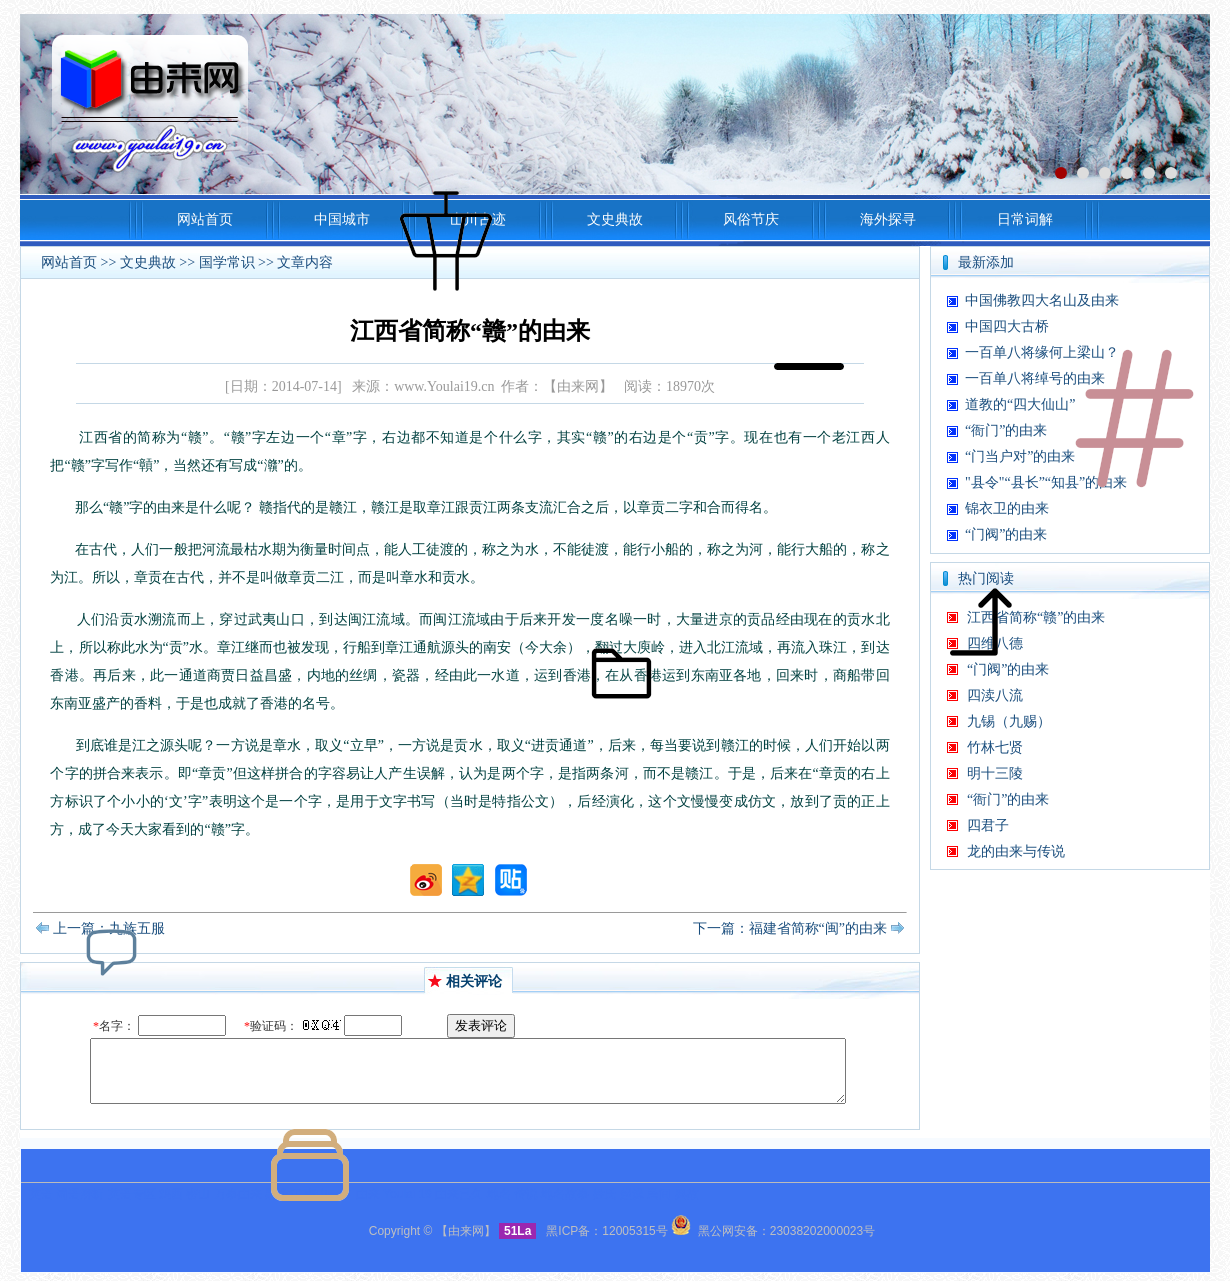  What do you see at coordinates (446, 241) in the screenshot?
I see `access air traffic control features` at bounding box center [446, 241].